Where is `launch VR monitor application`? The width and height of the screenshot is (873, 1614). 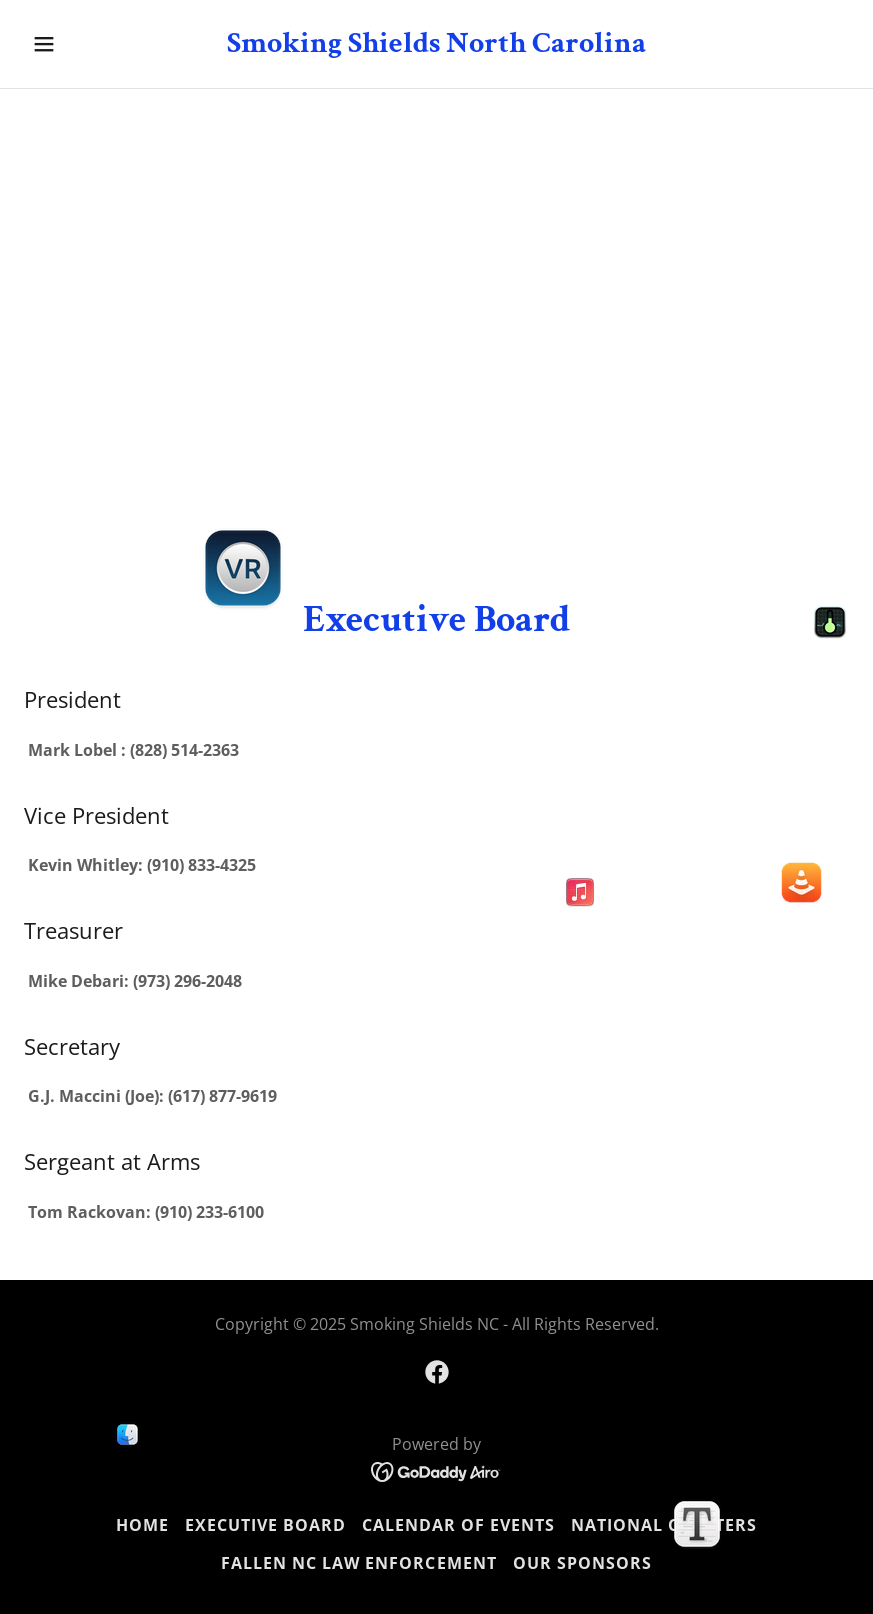
launch VR monitor application is located at coordinates (243, 568).